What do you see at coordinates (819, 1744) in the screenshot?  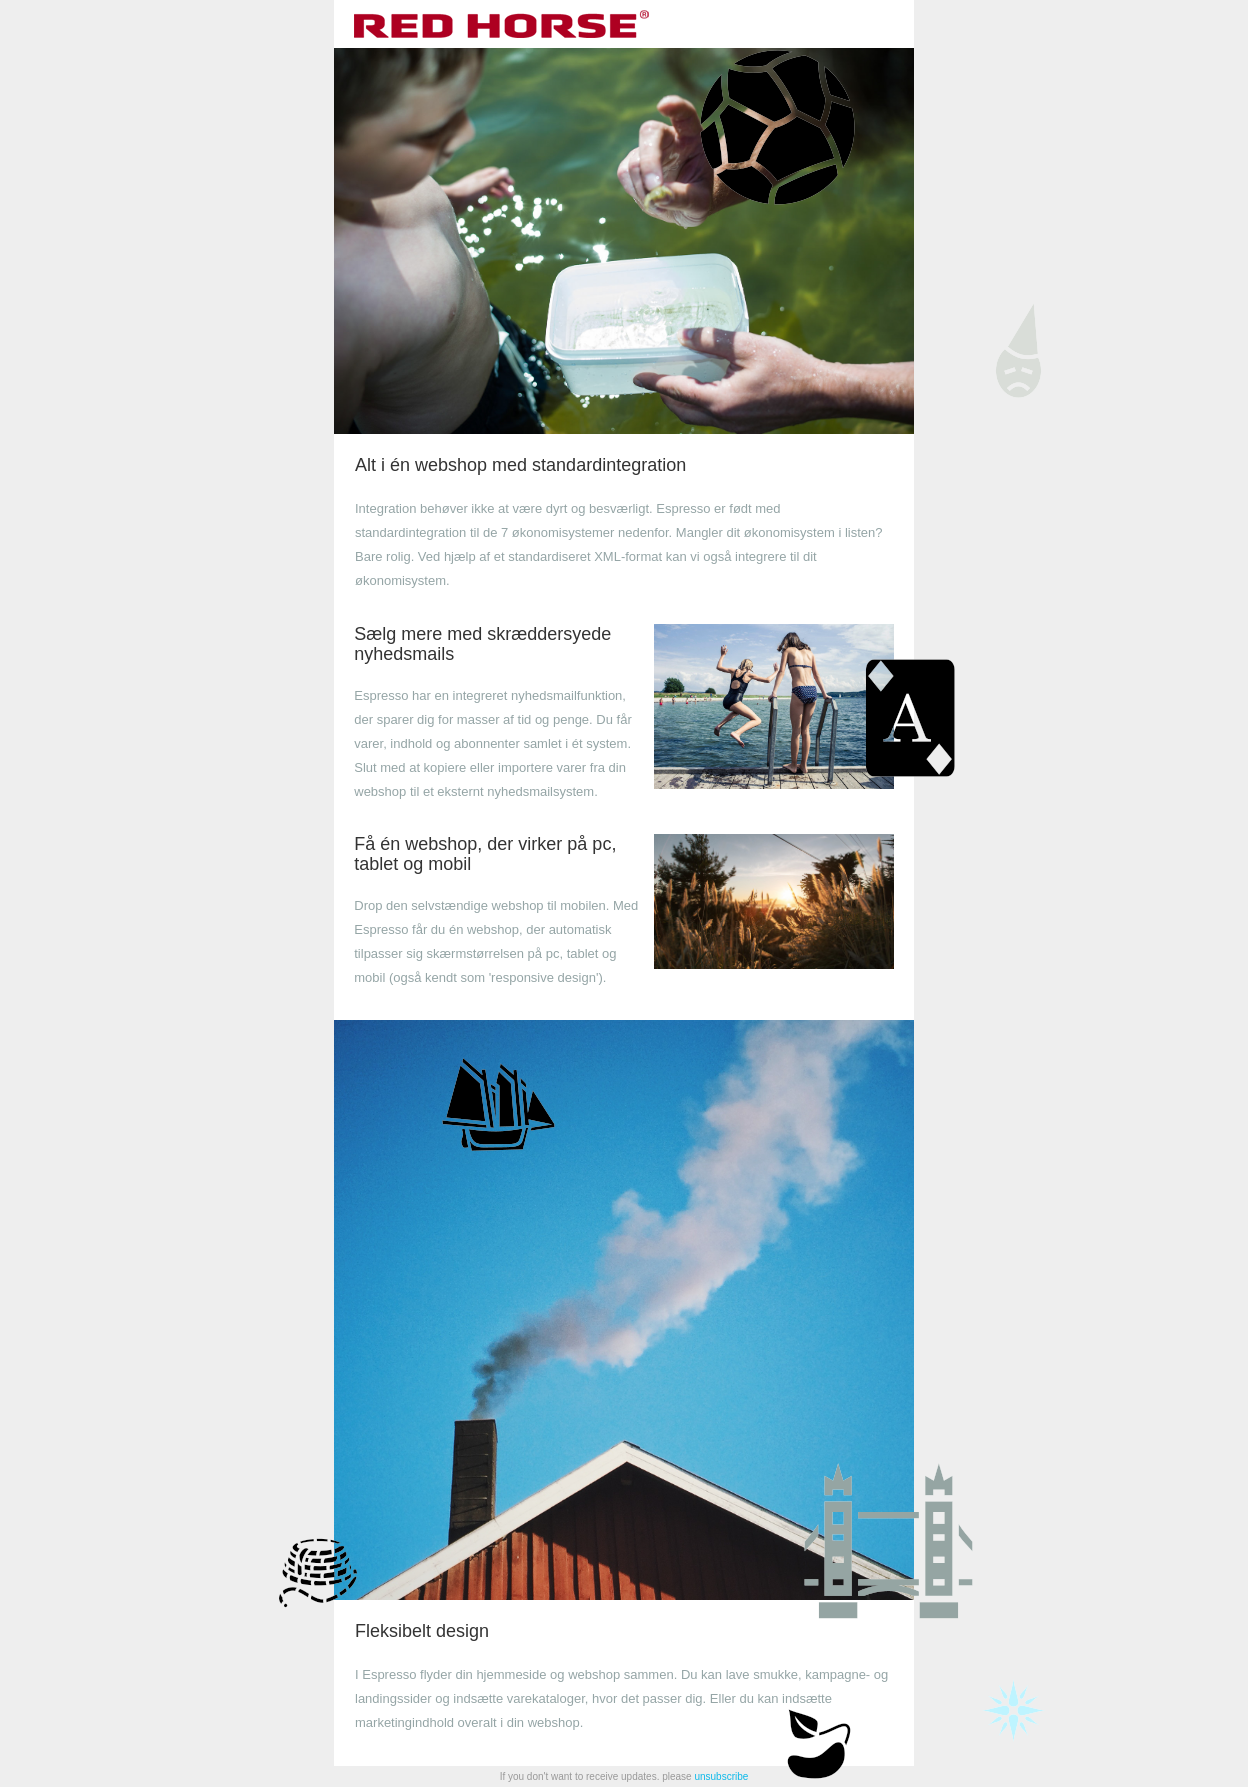 I see `plant a seed in your garden` at bounding box center [819, 1744].